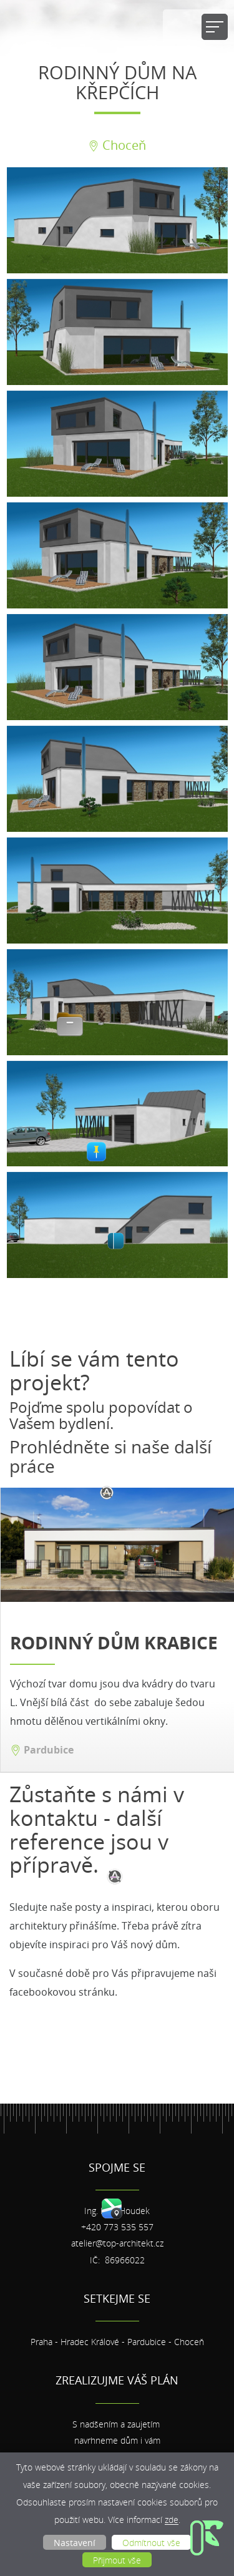 Image resolution: width=234 pixels, height=2576 pixels. Describe the element at coordinates (208, 2538) in the screenshot. I see `access system utilities and tools` at that location.